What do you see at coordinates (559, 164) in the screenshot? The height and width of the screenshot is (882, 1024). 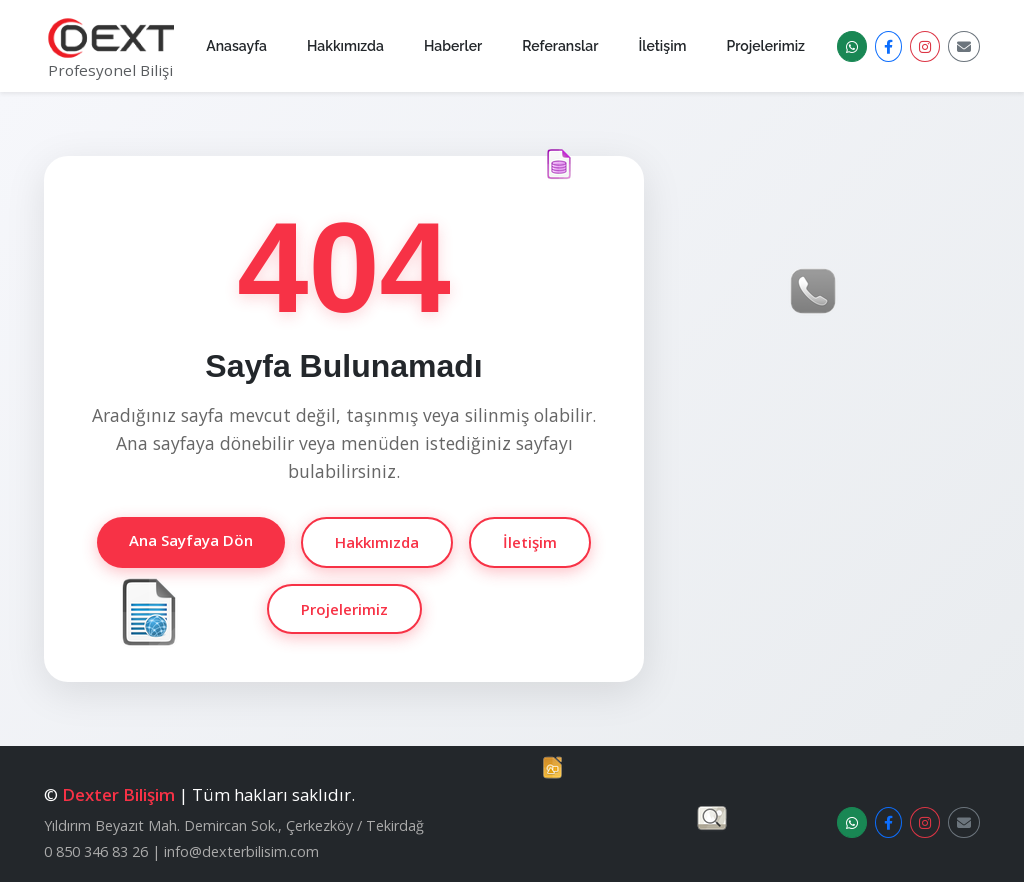 I see `libreoffice base database template file` at bounding box center [559, 164].